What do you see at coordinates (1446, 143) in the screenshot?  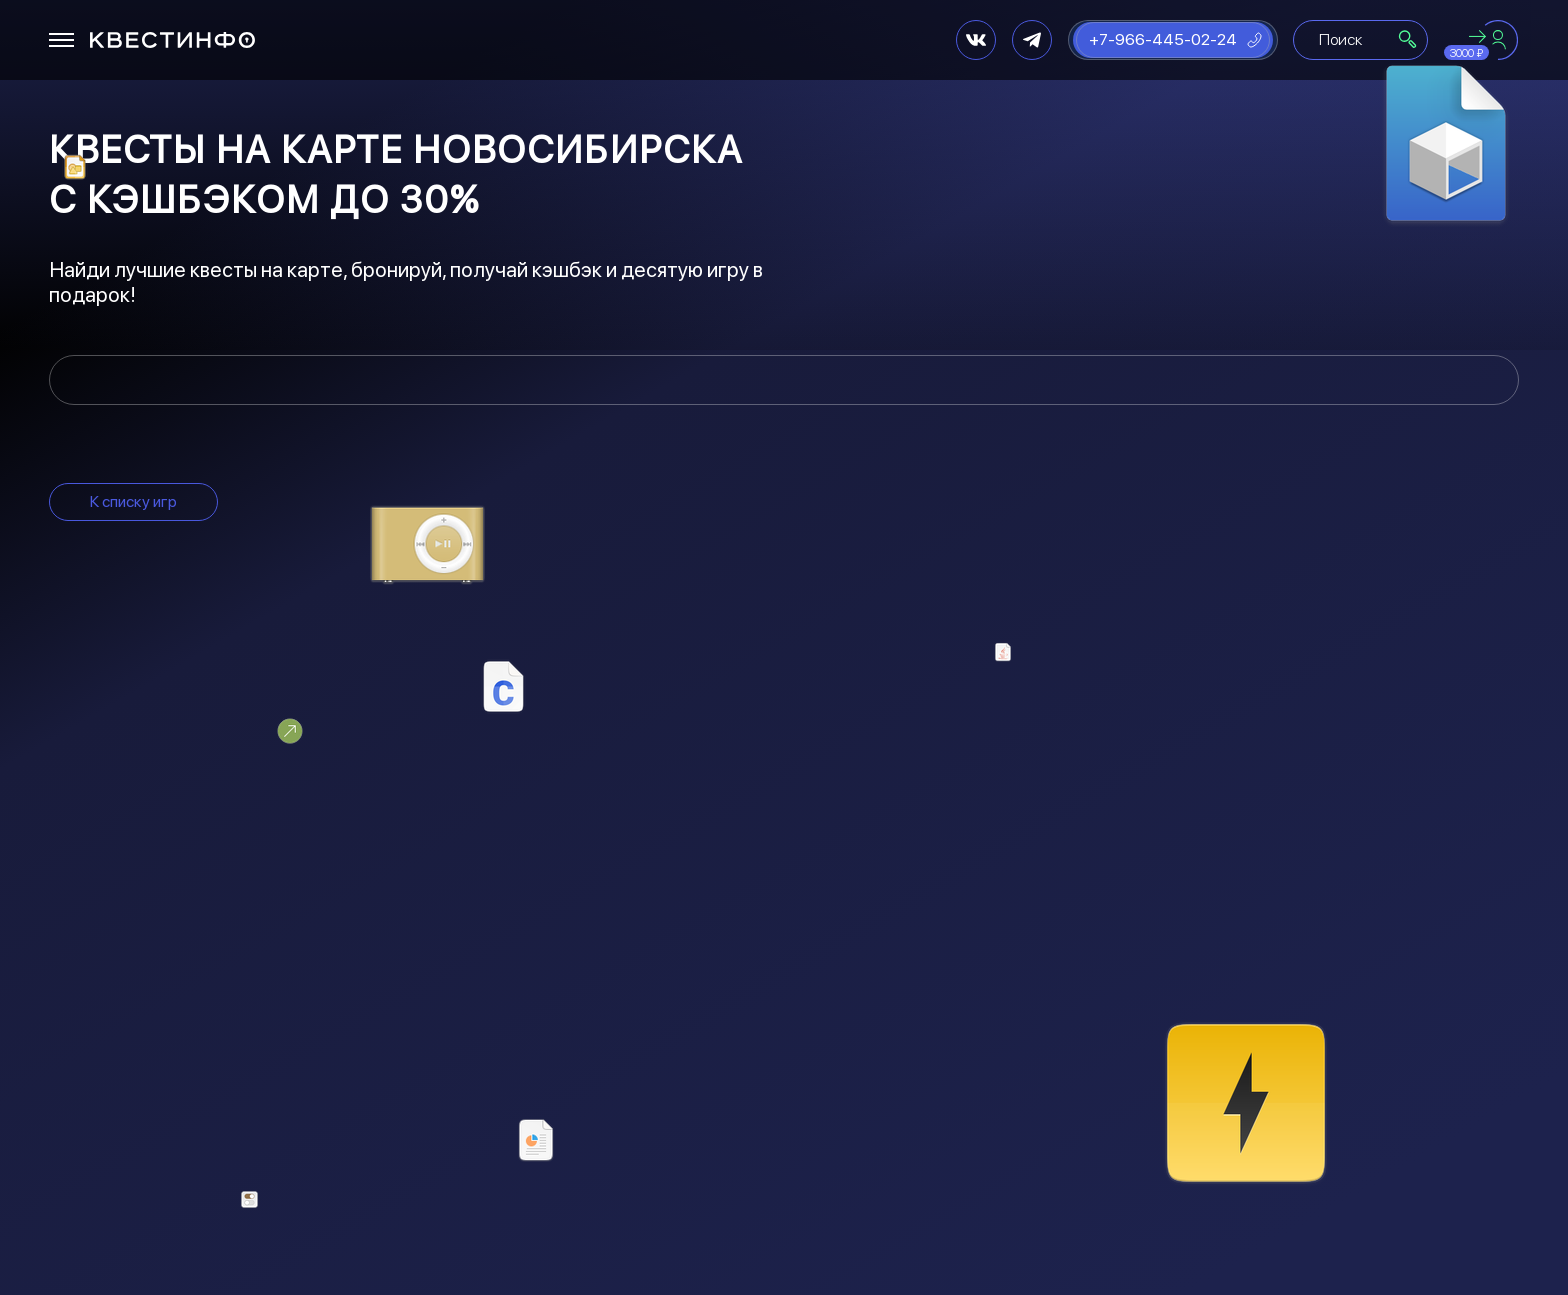 I see `flatpak application reference file` at bounding box center [1446, 143].